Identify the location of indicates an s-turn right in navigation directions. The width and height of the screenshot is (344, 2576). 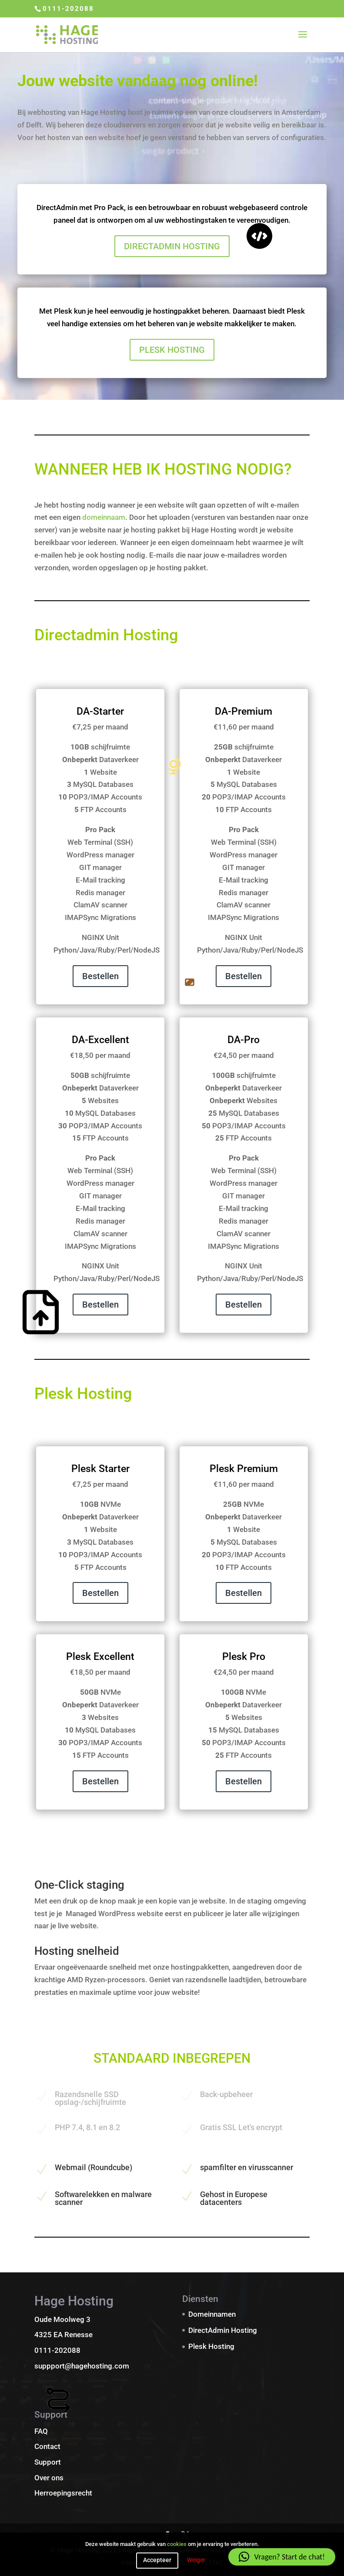
(58, 2399).